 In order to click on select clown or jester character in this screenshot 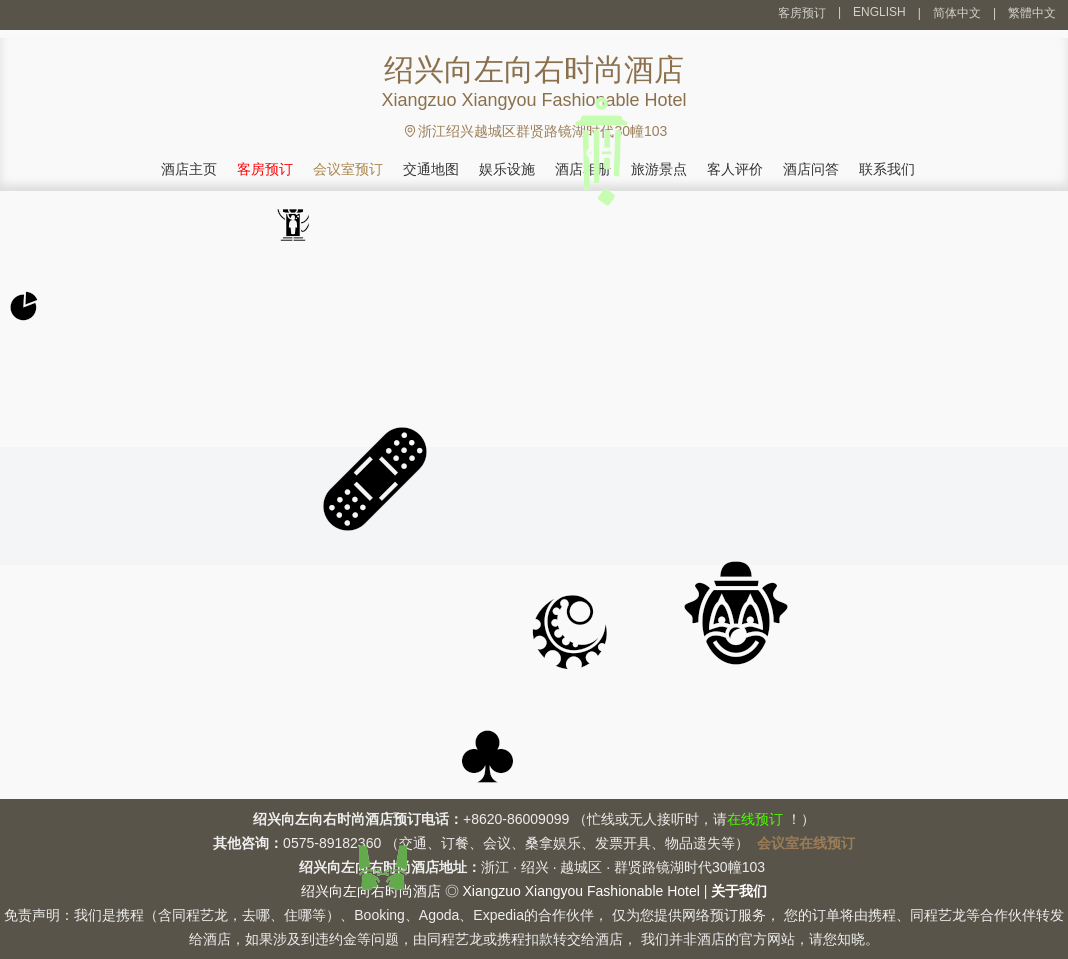, I will do `click(736, 613)`.